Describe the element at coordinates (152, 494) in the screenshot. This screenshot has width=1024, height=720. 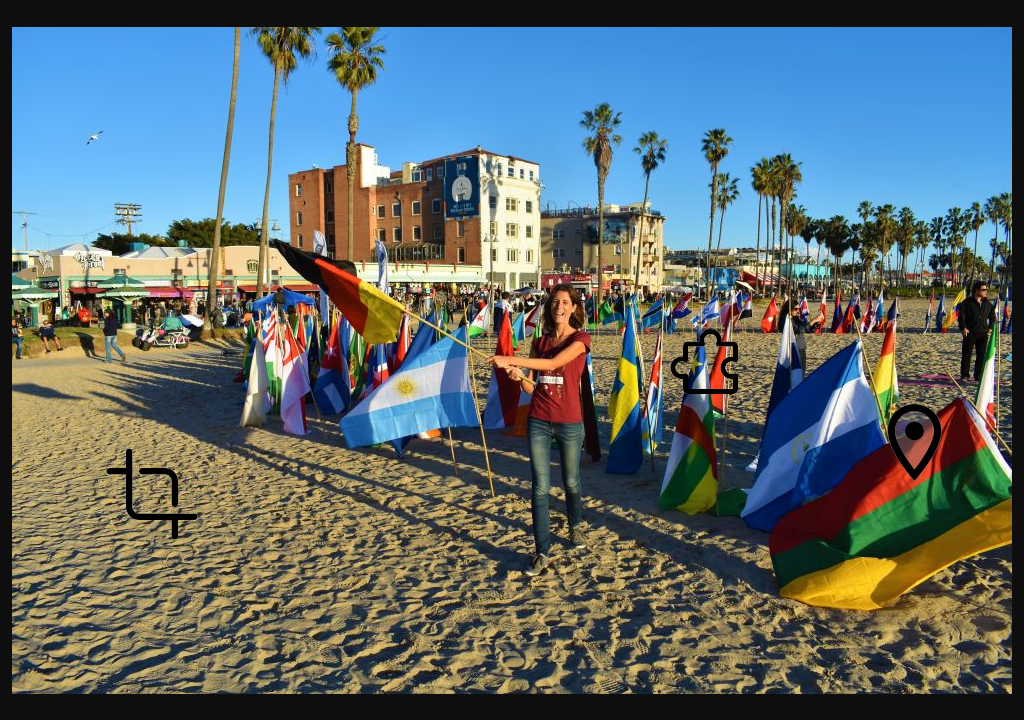
I see `crop an image or photo` at that location.